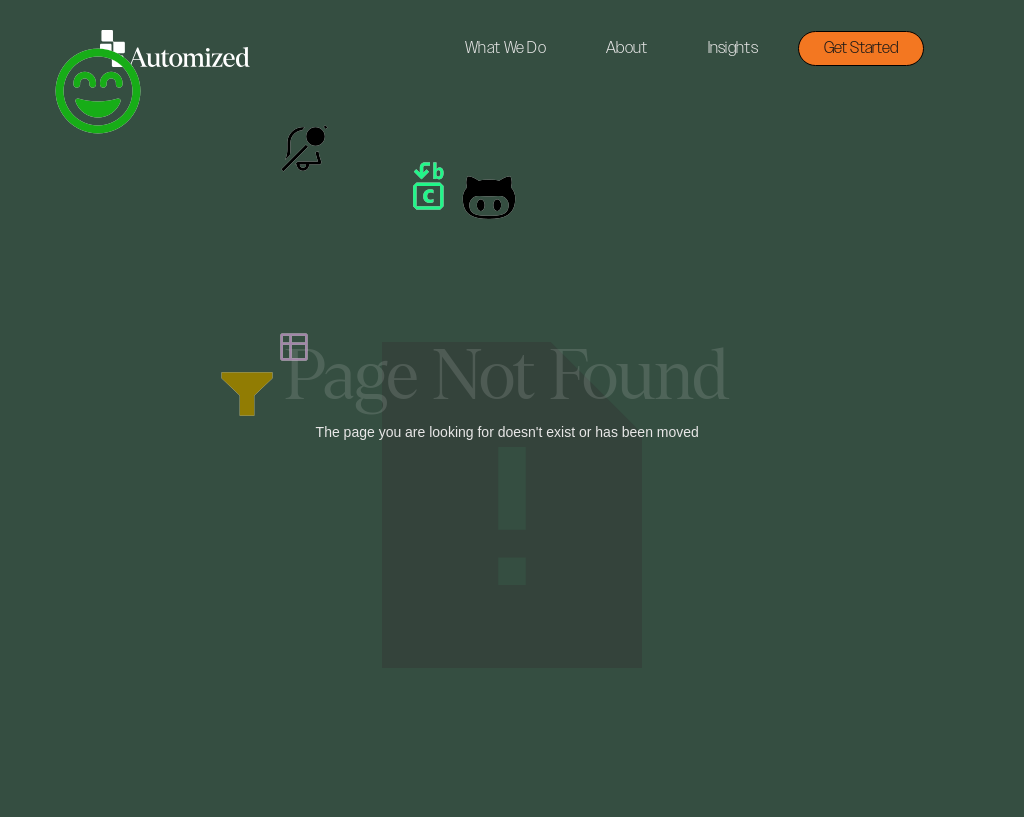 This screenshot has height=817, width=1024. What do you see at coordinates (98, 91) in the screenshot?
I see `react with a happy emoji` at bounding box center [98, 91].